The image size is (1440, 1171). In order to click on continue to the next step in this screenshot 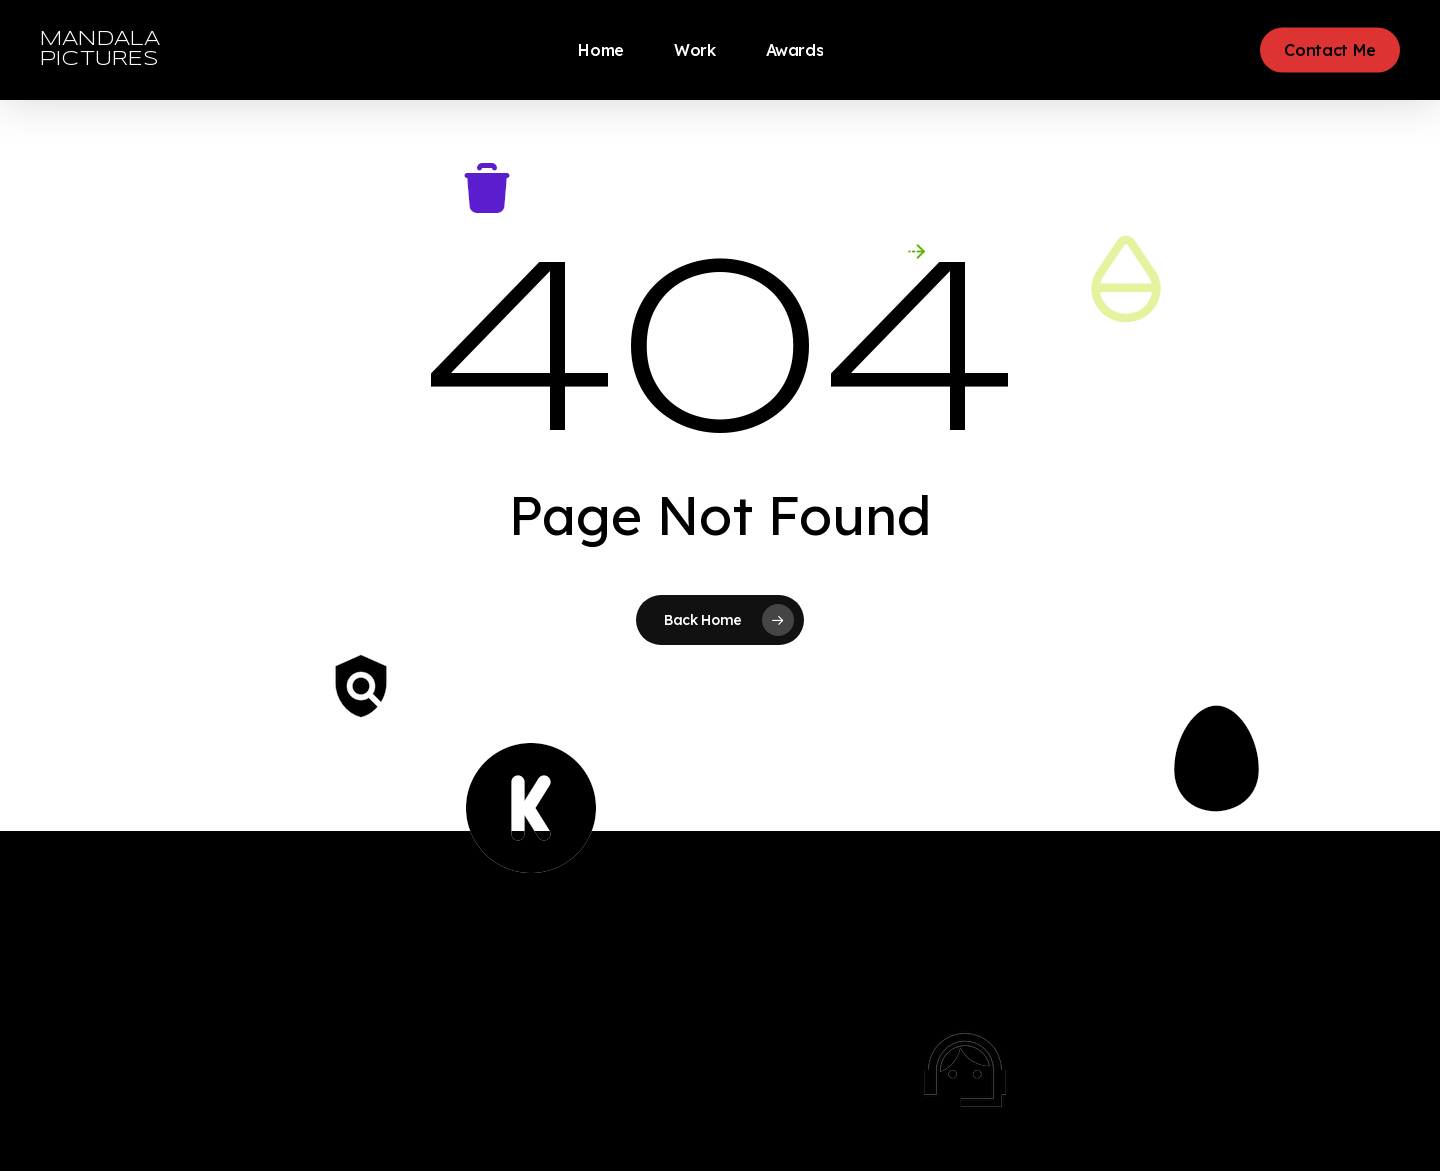, I will do `click(916, 251)`.